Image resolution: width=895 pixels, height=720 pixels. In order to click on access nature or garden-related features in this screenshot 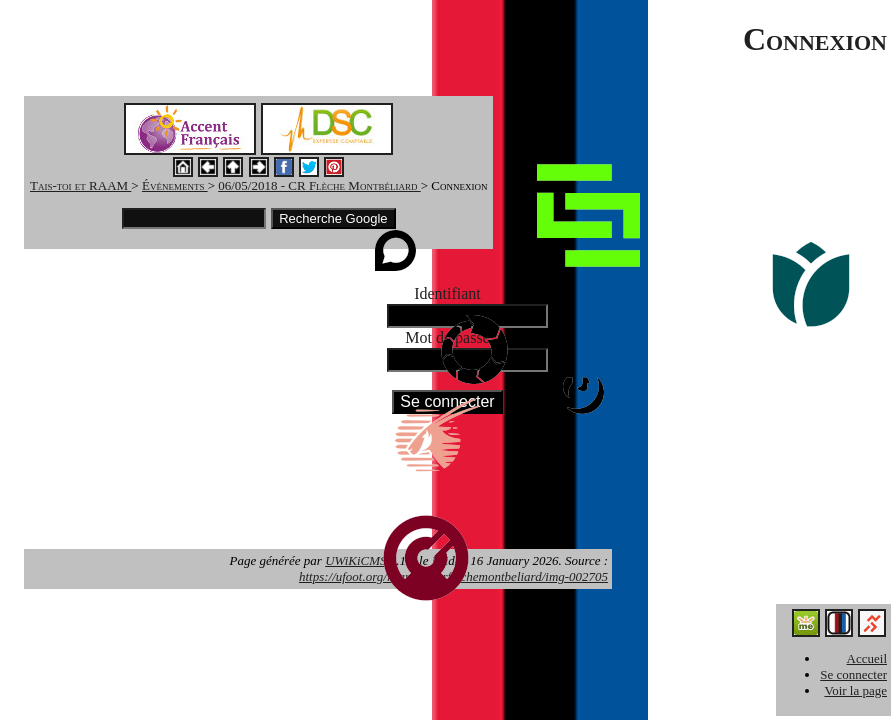, I will do `click(811, 284)`.